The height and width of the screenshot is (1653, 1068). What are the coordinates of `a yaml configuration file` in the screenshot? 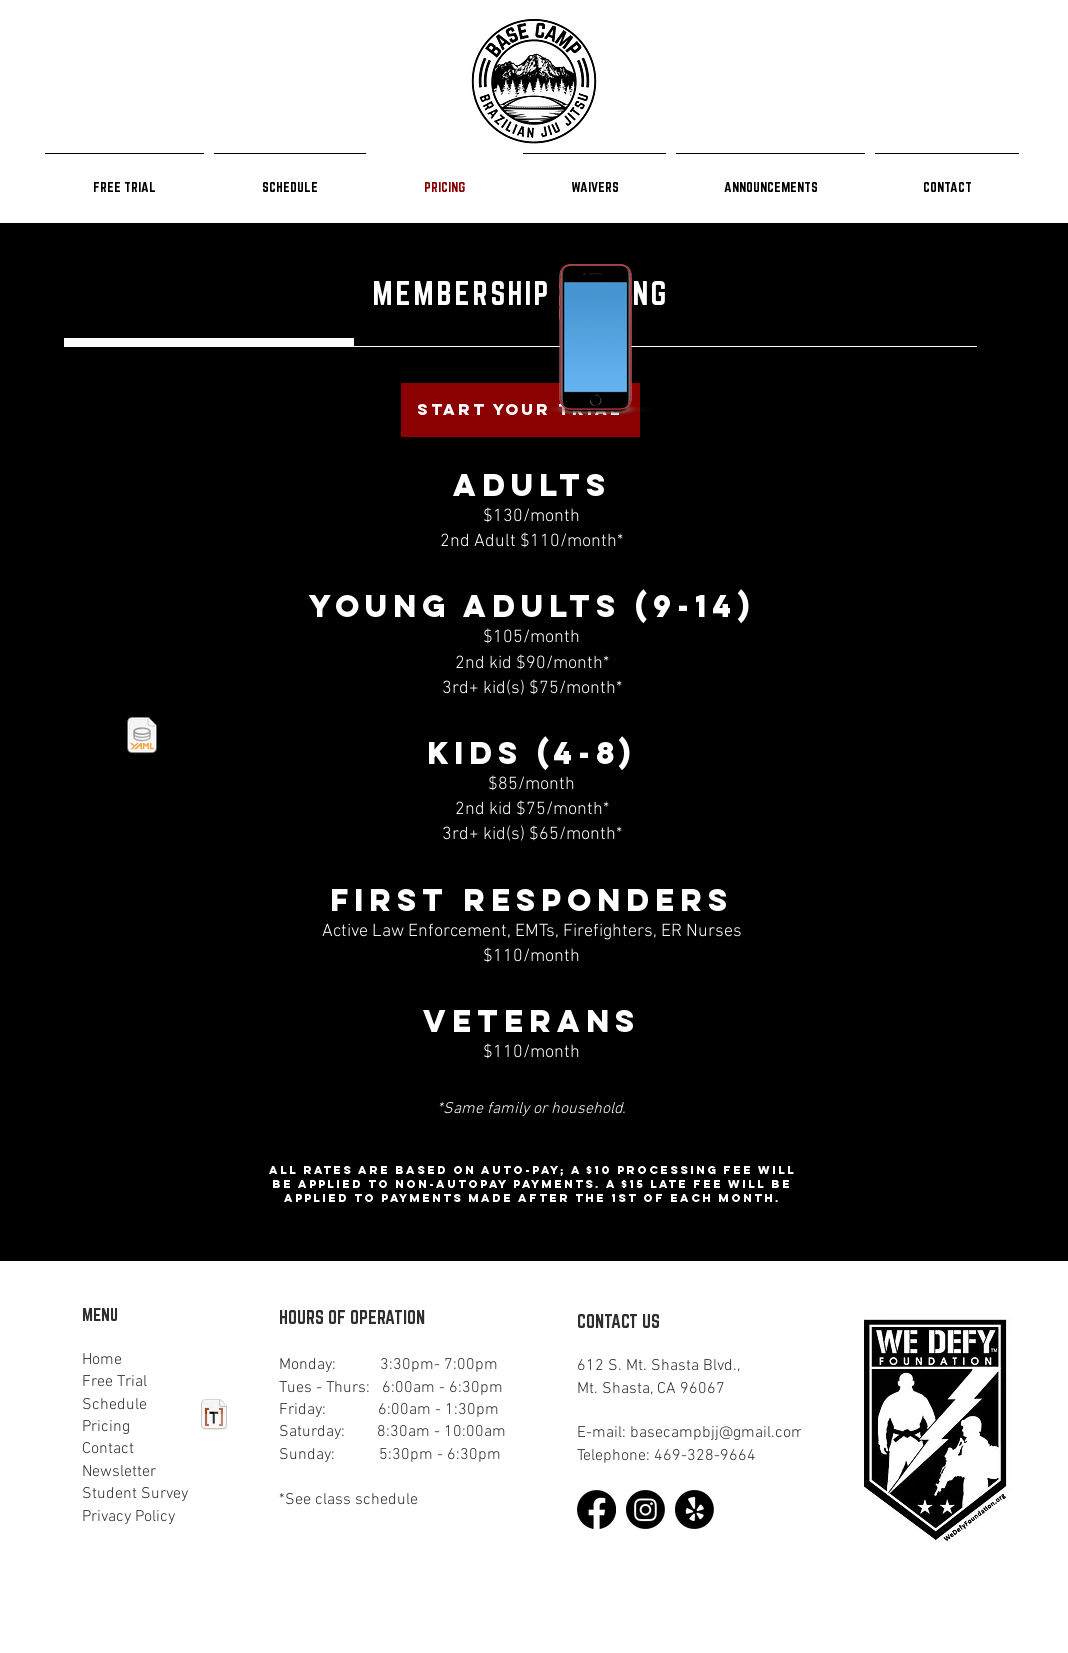 It's located at (142, 735).